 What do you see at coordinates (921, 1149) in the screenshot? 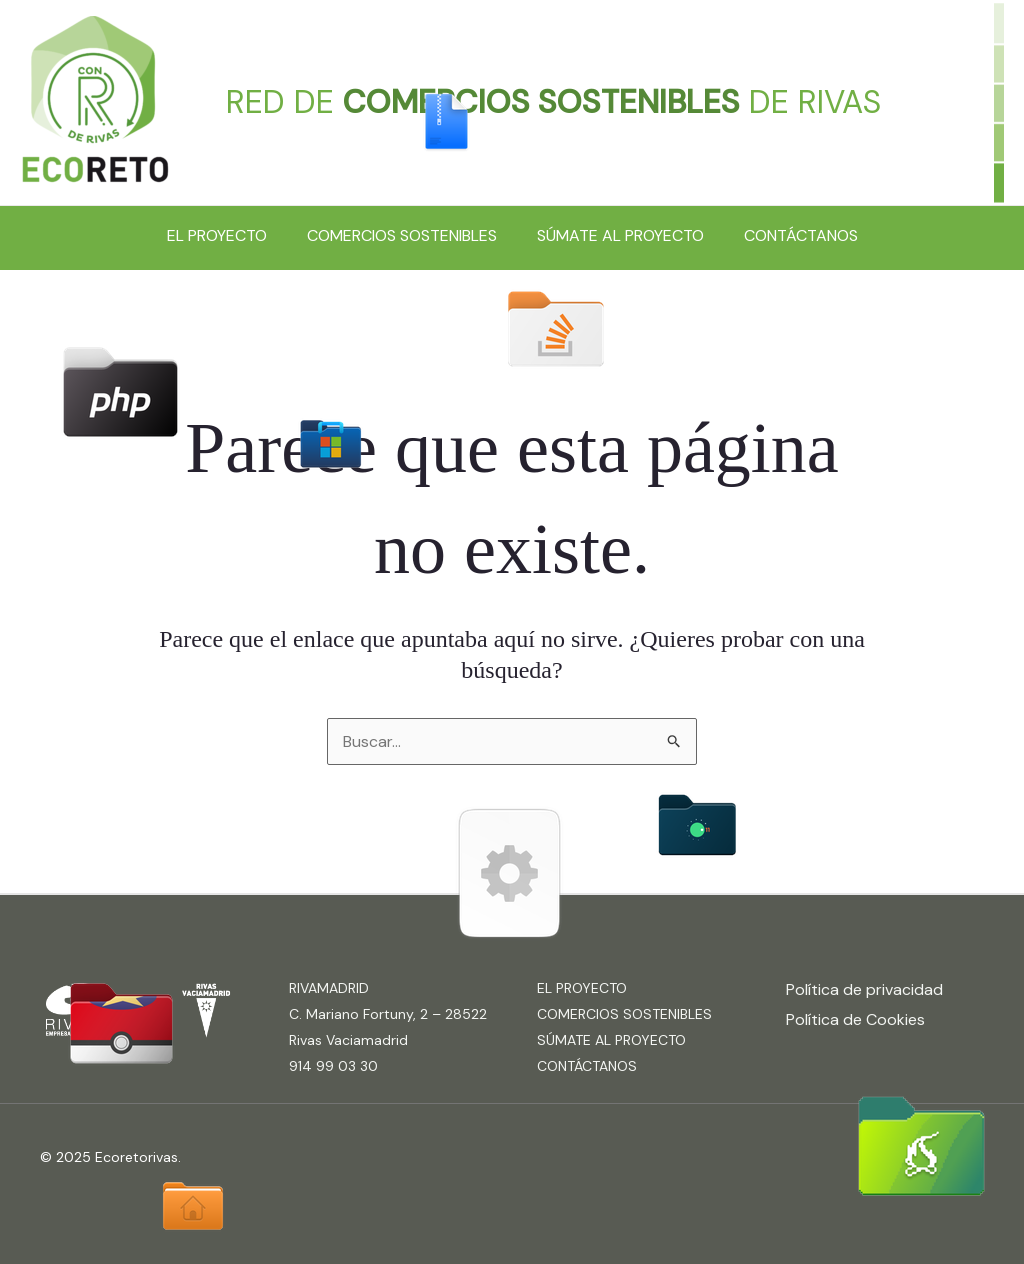
I see `open your GameJolt games folder` at bounding box center [921, 1149].